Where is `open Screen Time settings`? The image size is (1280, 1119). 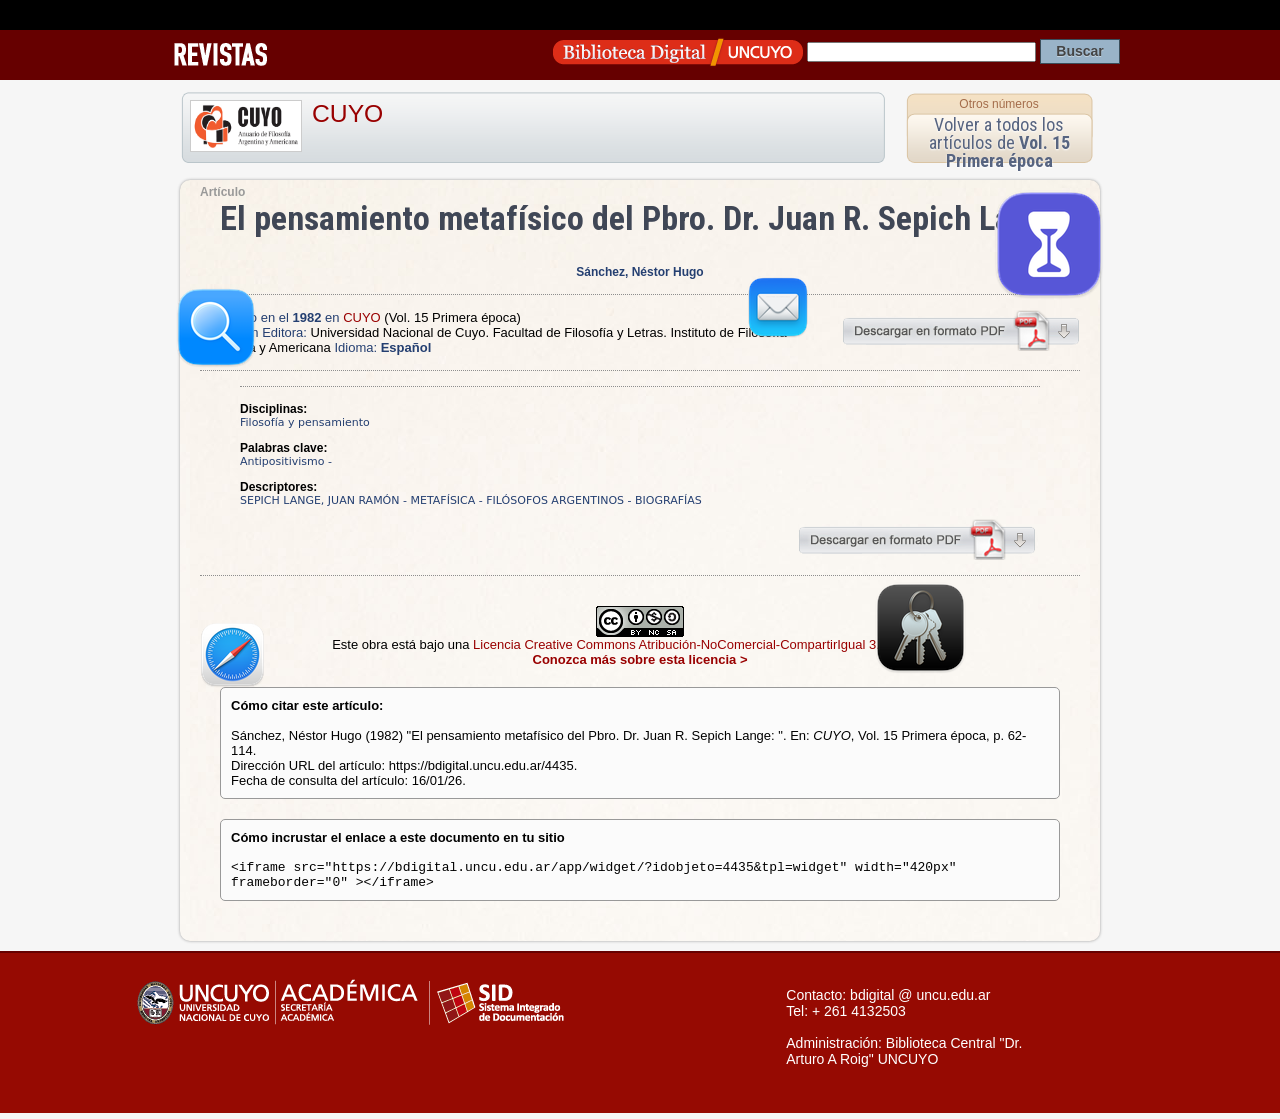
open Screen Time settings is located at coordinates (1049, 244).